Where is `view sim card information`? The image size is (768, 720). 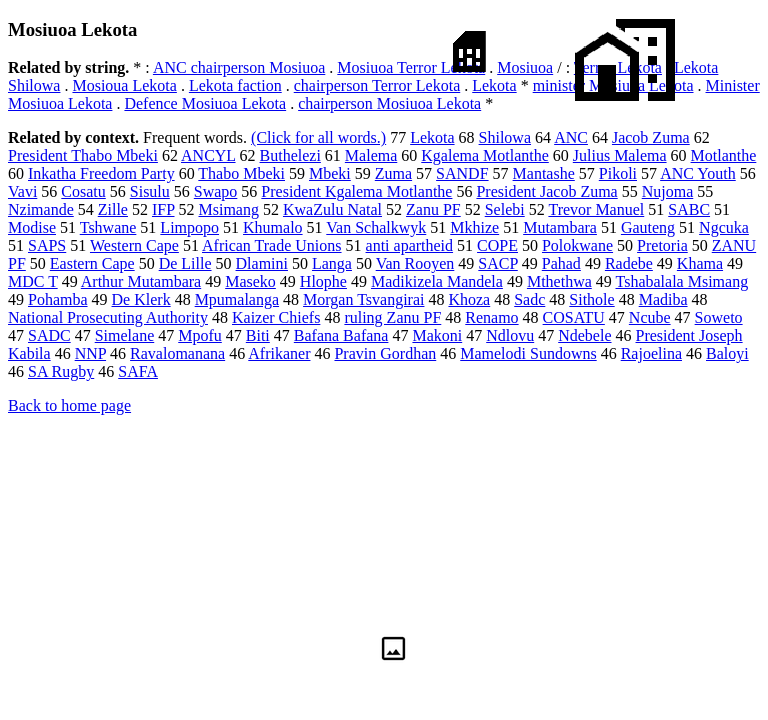 view sim card information is located at coordinates (469, 51).